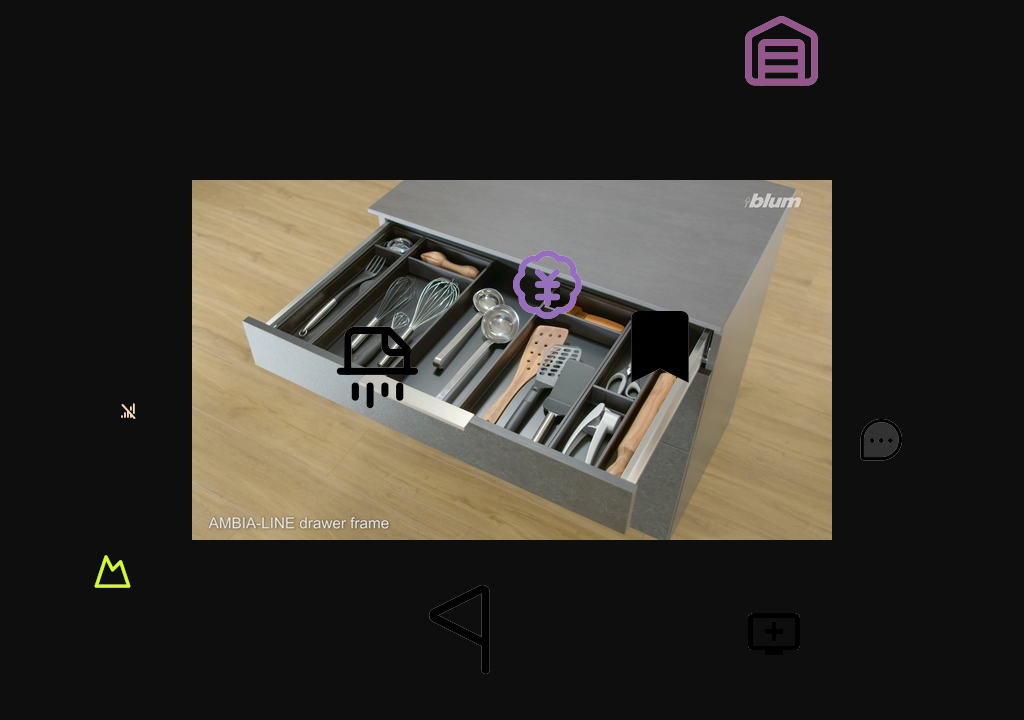 This screenshot has width=1024, height=720. Describe the element at coordinates (774, 634) in the screenshot. I see `add current video to watch queue` at that location.